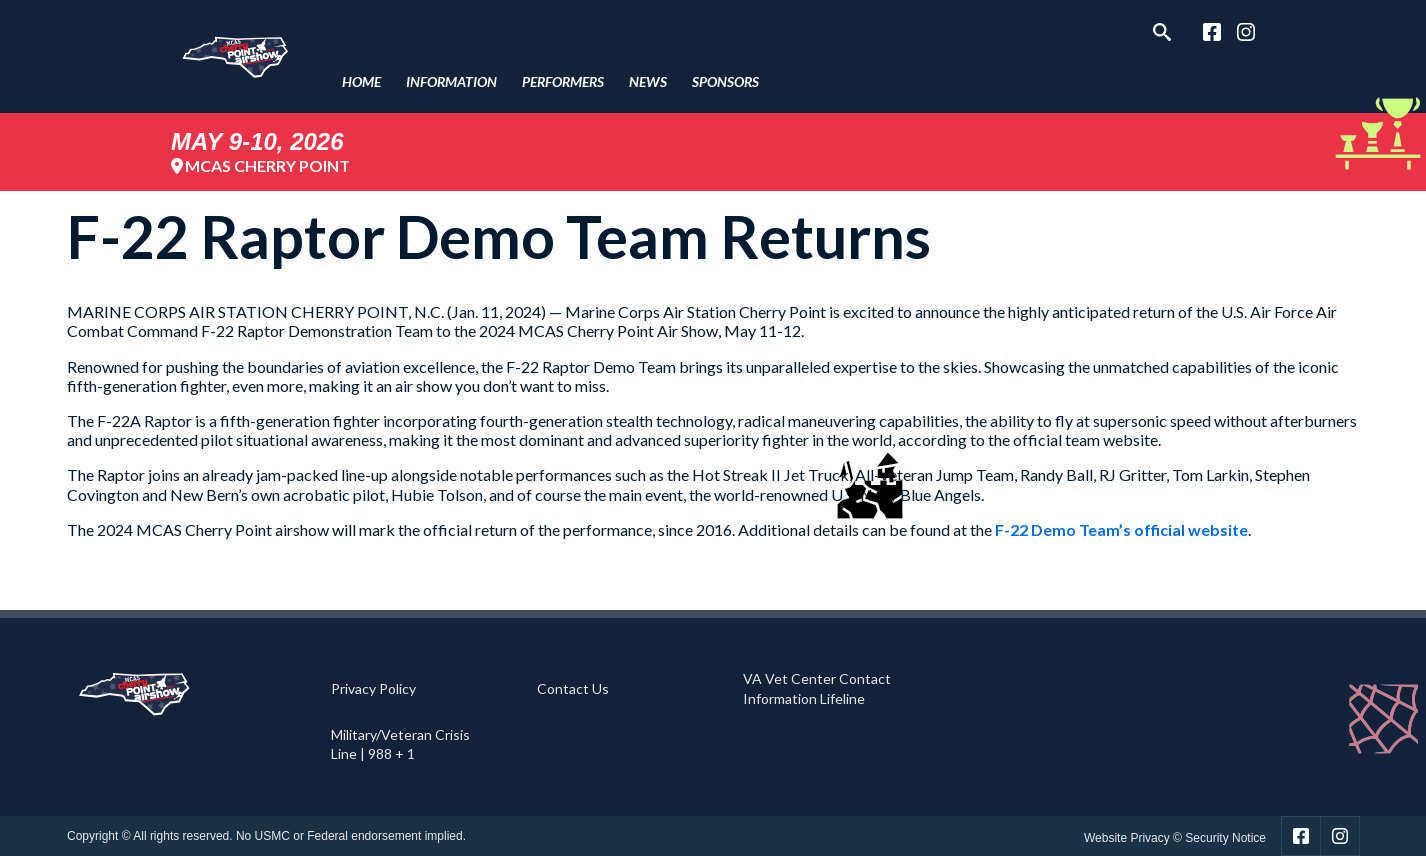 The height and width of the screenshot is (856, 1426). What do you see at coordinates (1378, 131) in the screenshot?
I see `view your achievements and awards` at bounding box center [1378, 131].